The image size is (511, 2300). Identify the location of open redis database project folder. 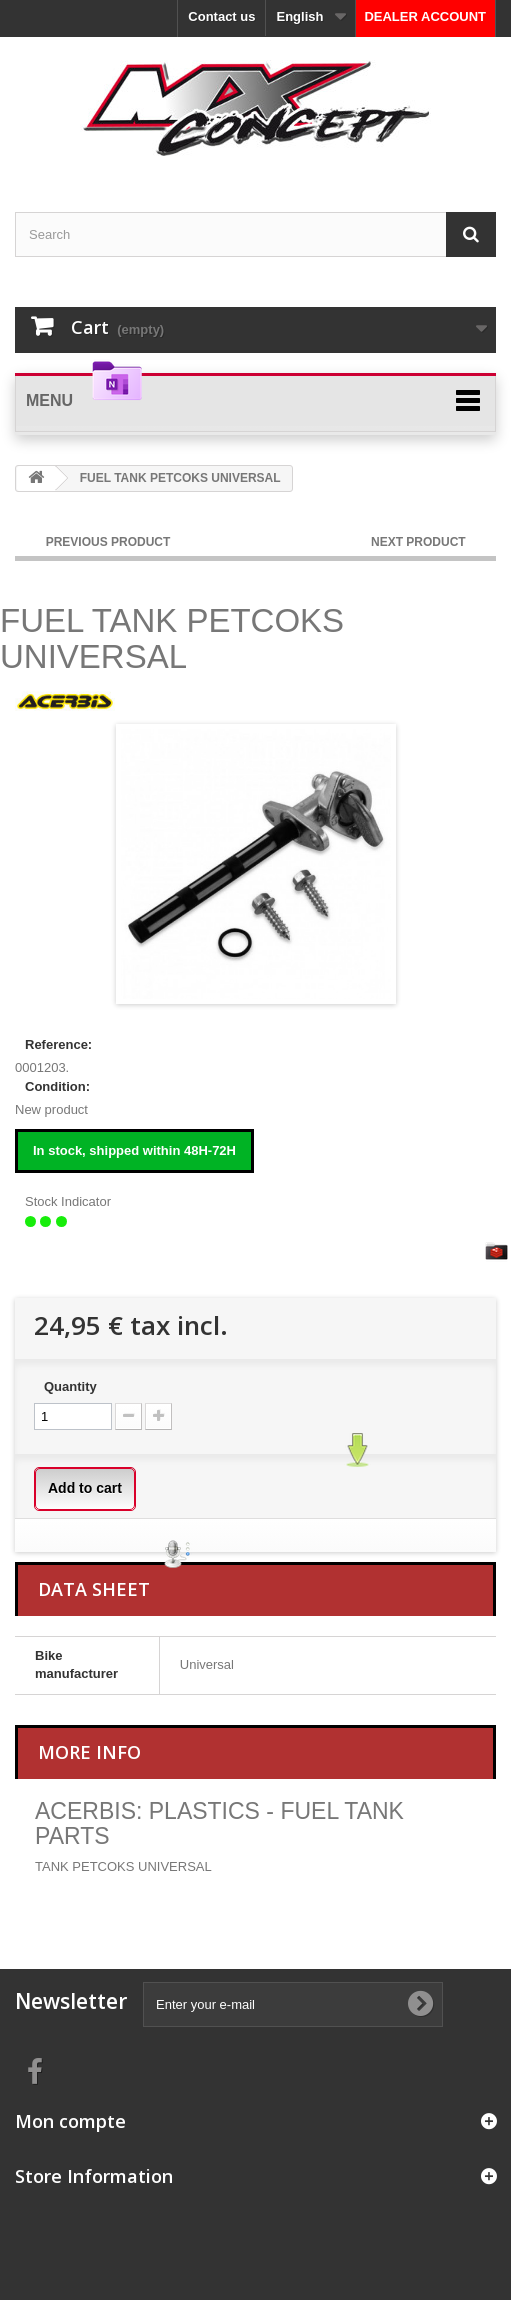
(496, 1251).